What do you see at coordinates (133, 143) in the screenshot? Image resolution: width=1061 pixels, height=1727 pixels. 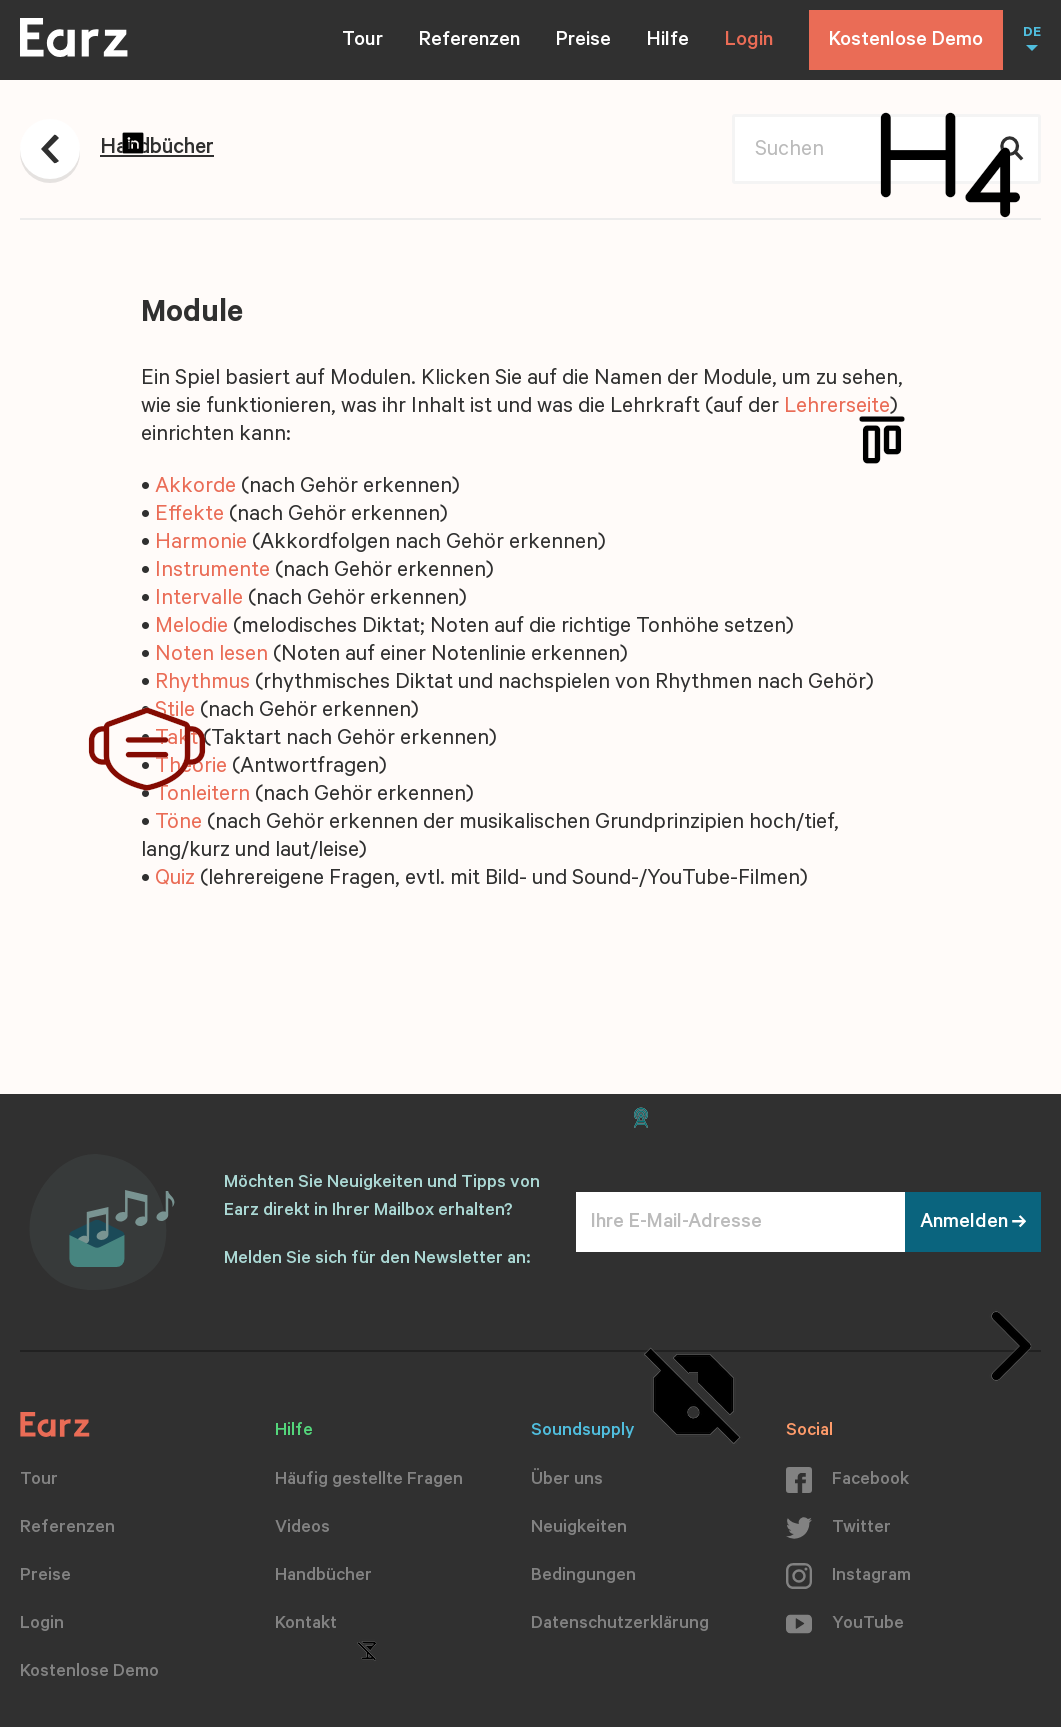 I see `open LinkedIn profile or app` at bounding box center [133, 143].